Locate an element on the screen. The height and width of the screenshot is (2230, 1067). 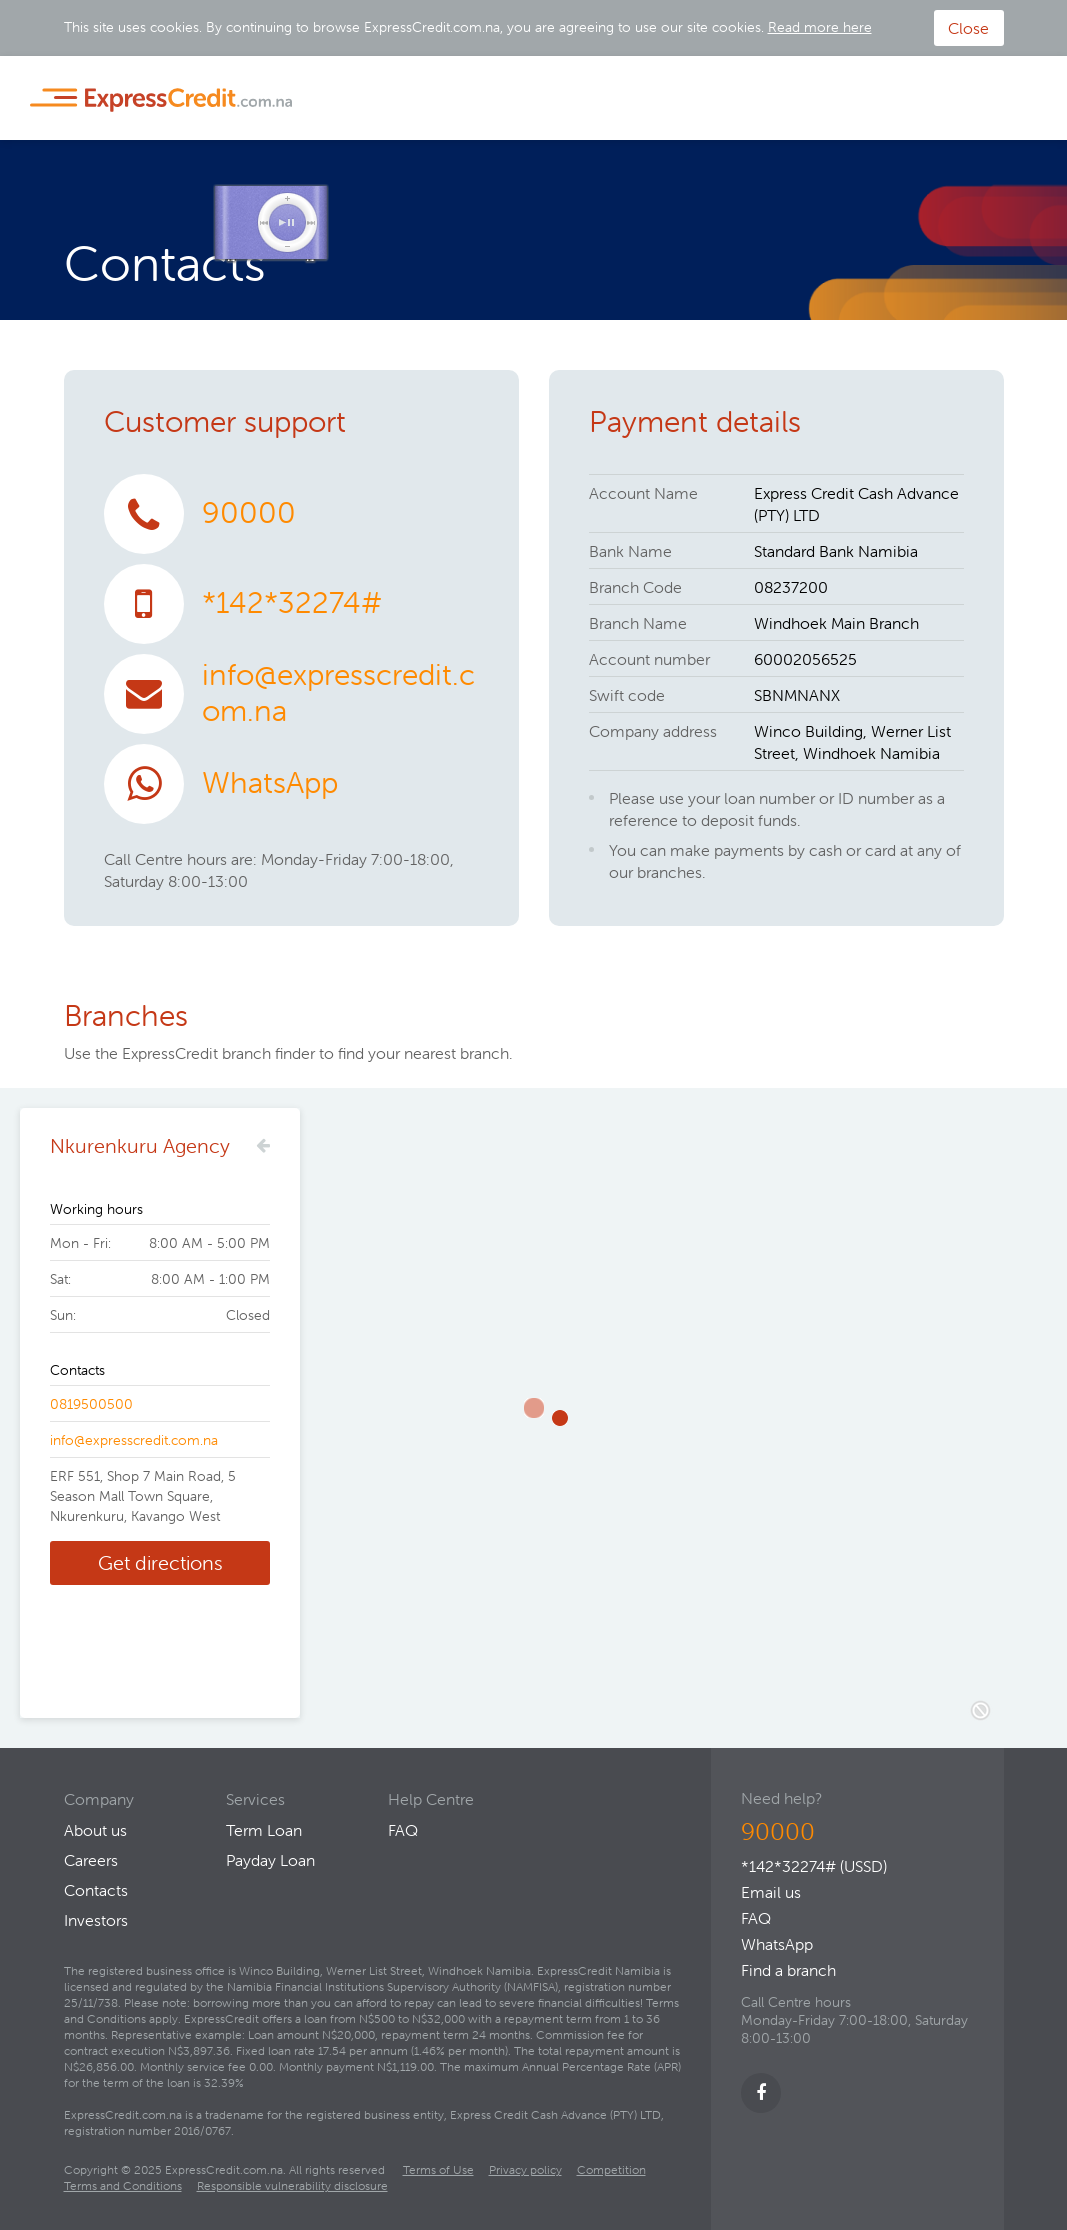
iPod shuffle device connected is located at coordinates (271, 202).